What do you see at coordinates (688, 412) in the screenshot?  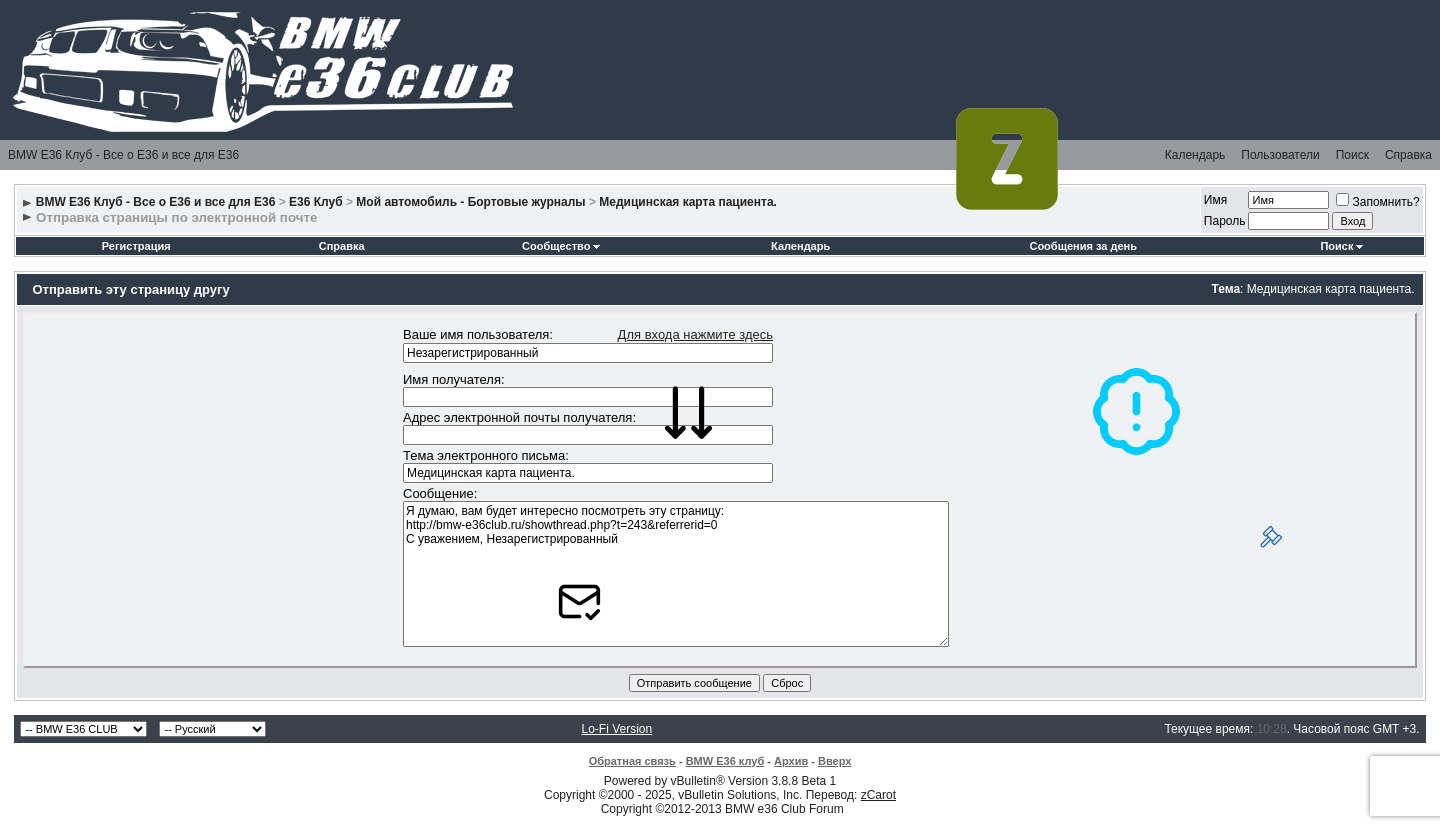 I see `download multiple items` at bounding box center [688, 412].